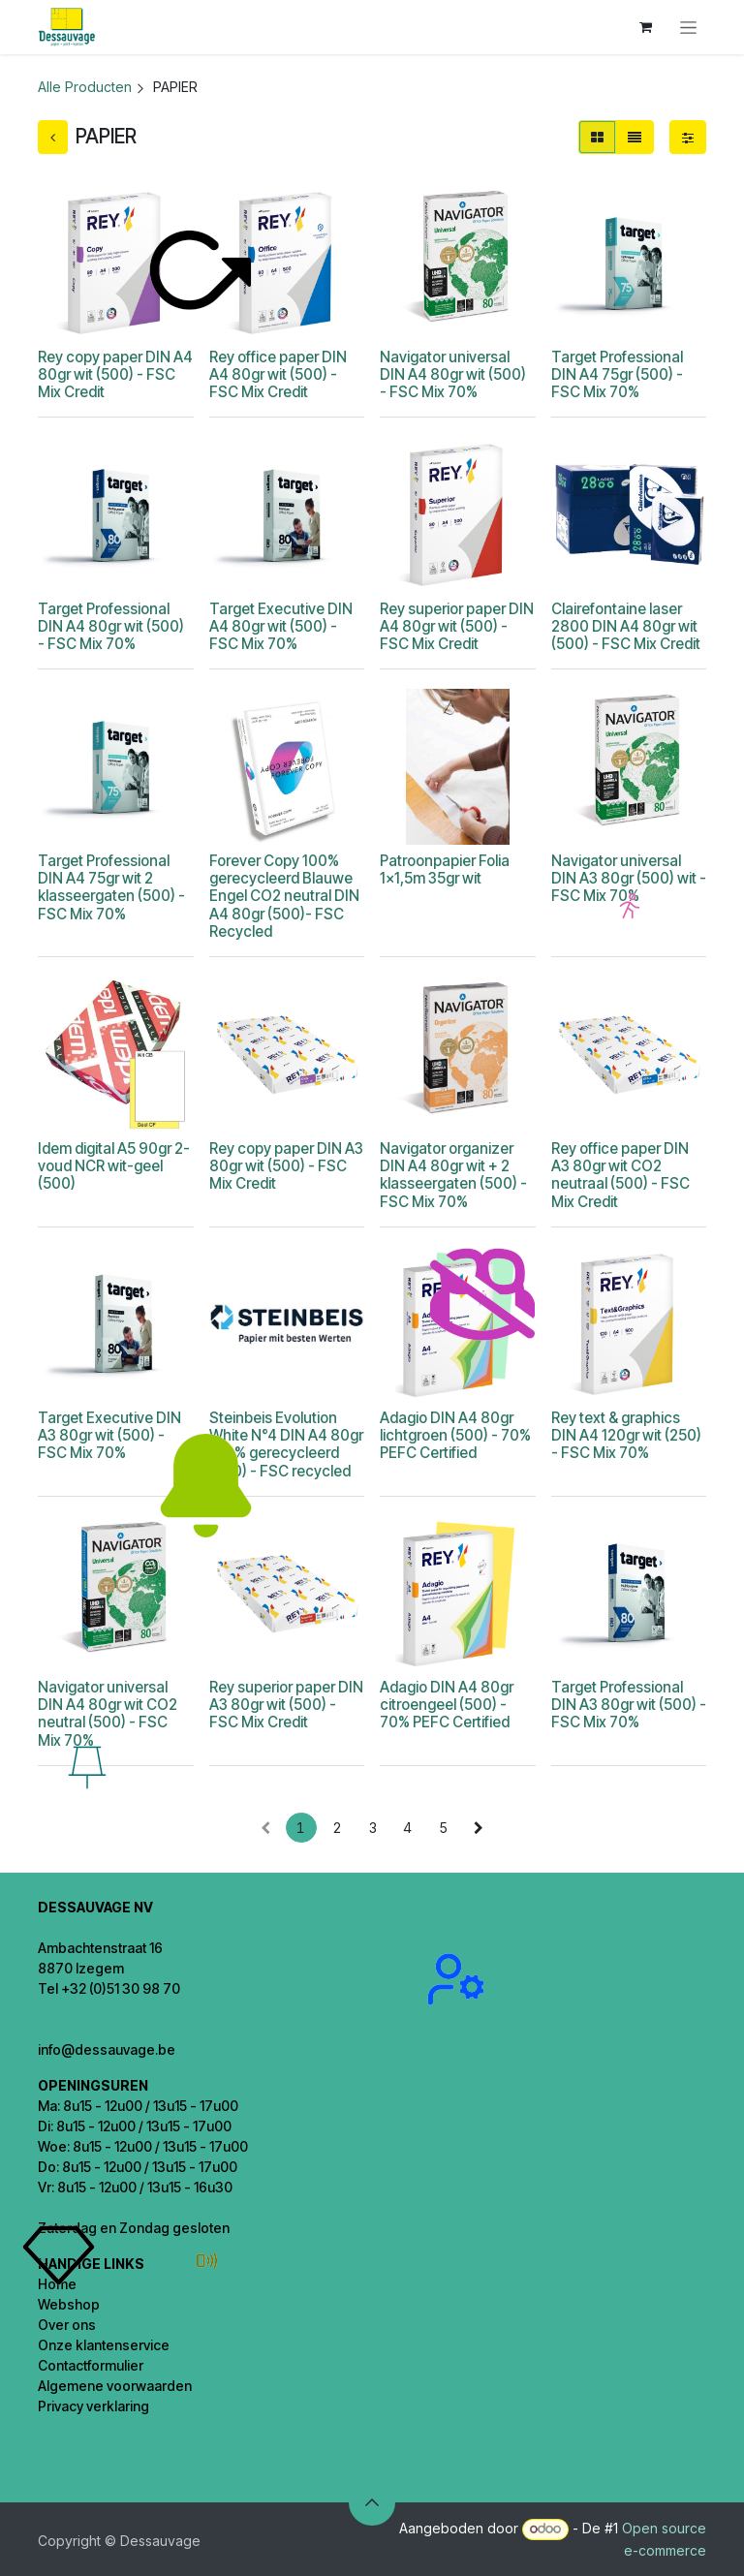  I want to click on indicates ruby programming language, so click(58, 2253).